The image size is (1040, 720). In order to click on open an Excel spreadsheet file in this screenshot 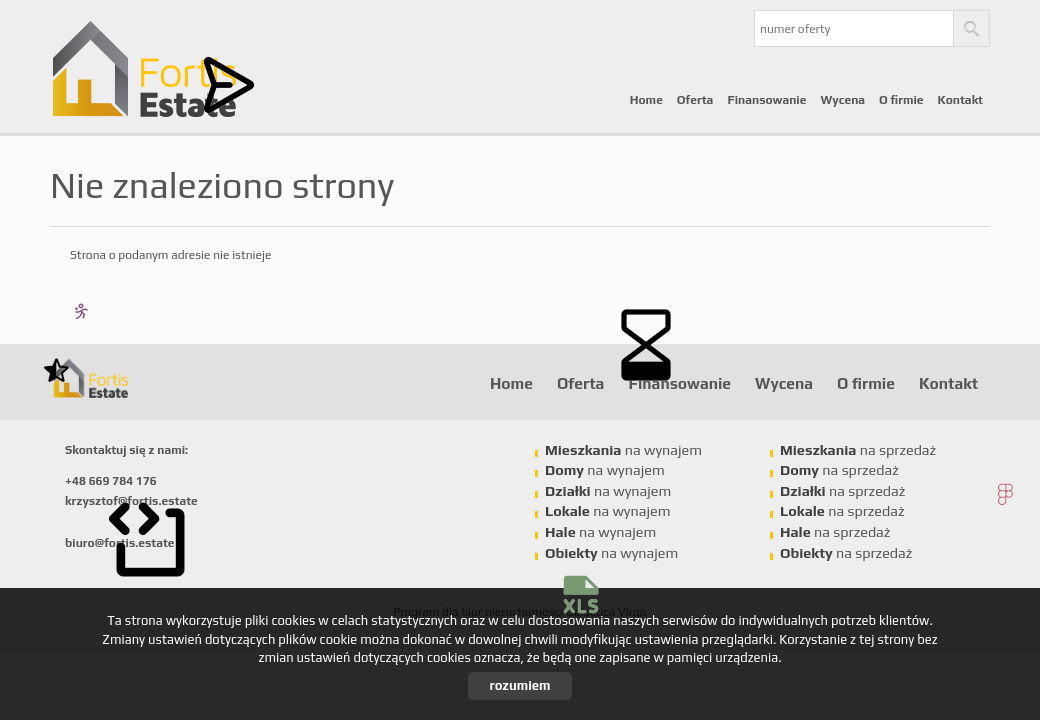, I will do `click(581, 596)`.